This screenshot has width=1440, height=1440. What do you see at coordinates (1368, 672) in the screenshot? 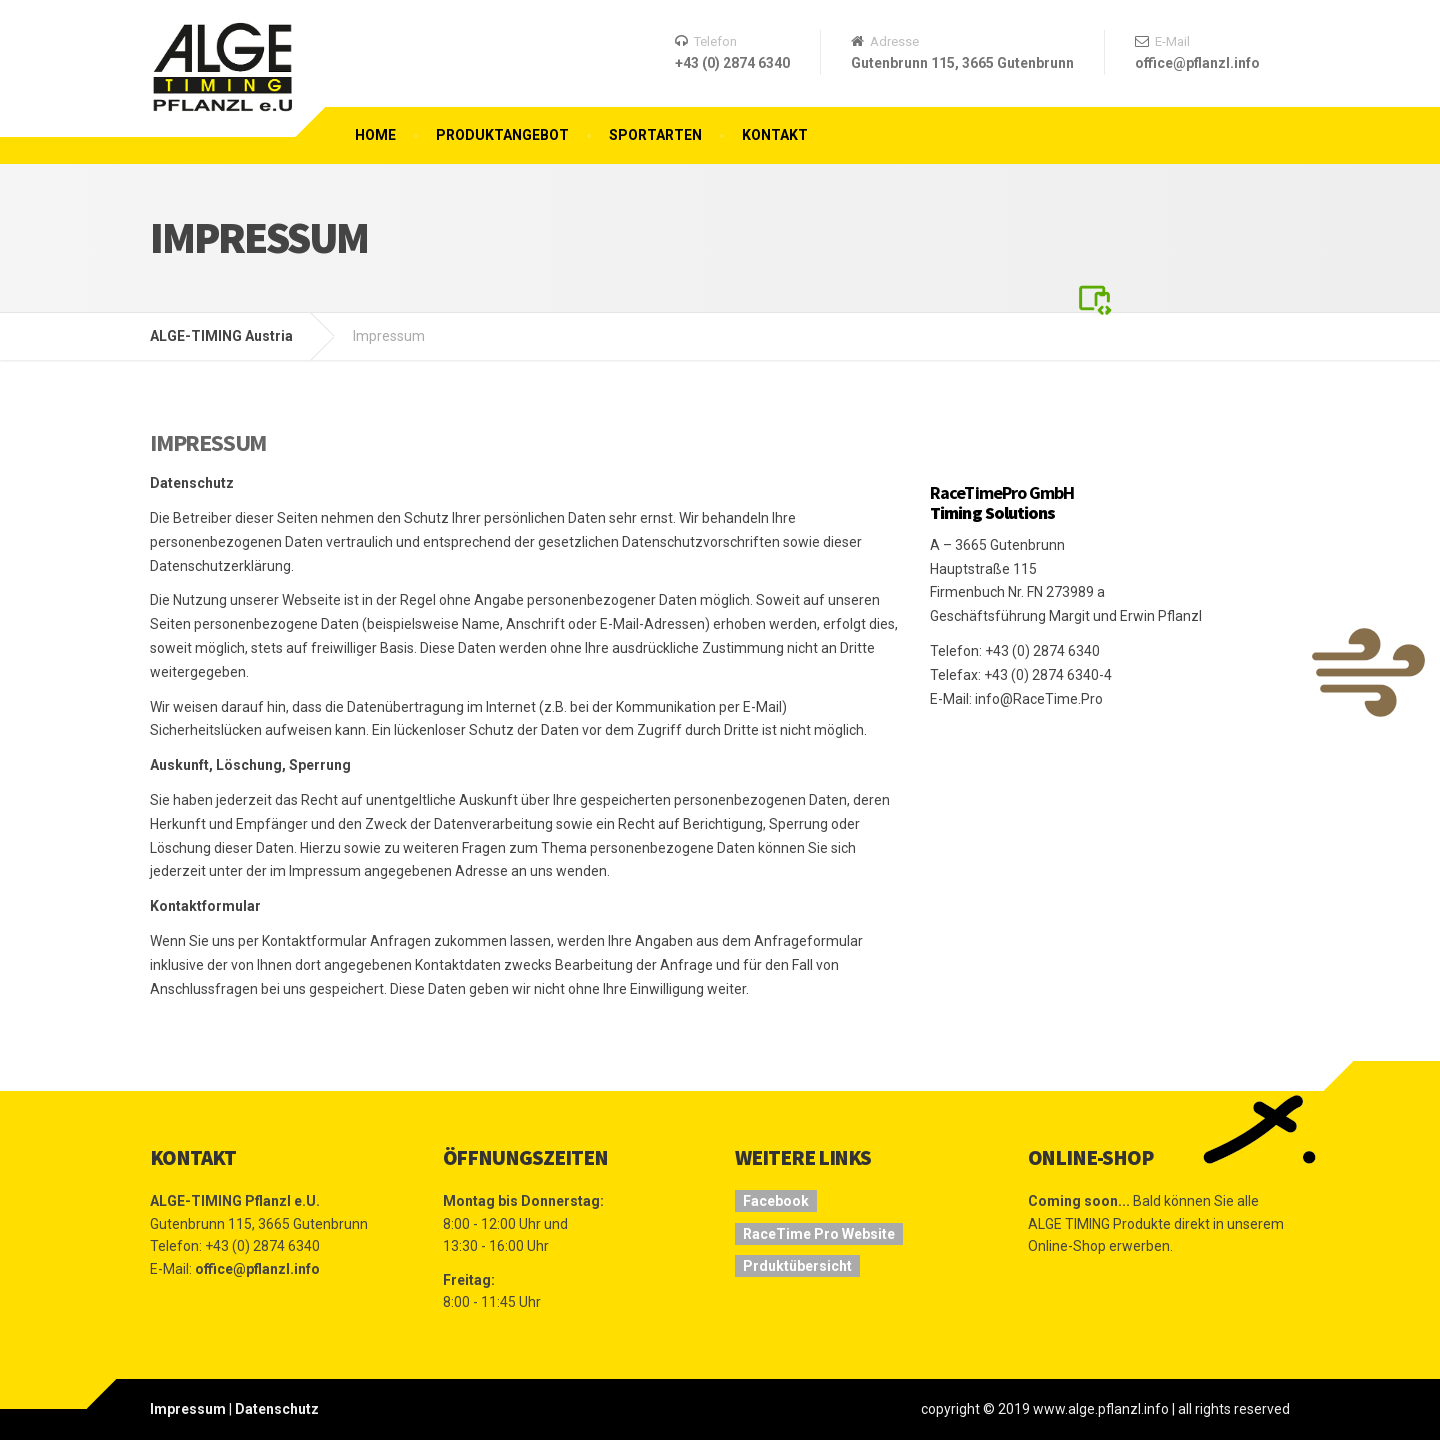
I see `indicates current wind conditions` at bounding box center [1368, 672].